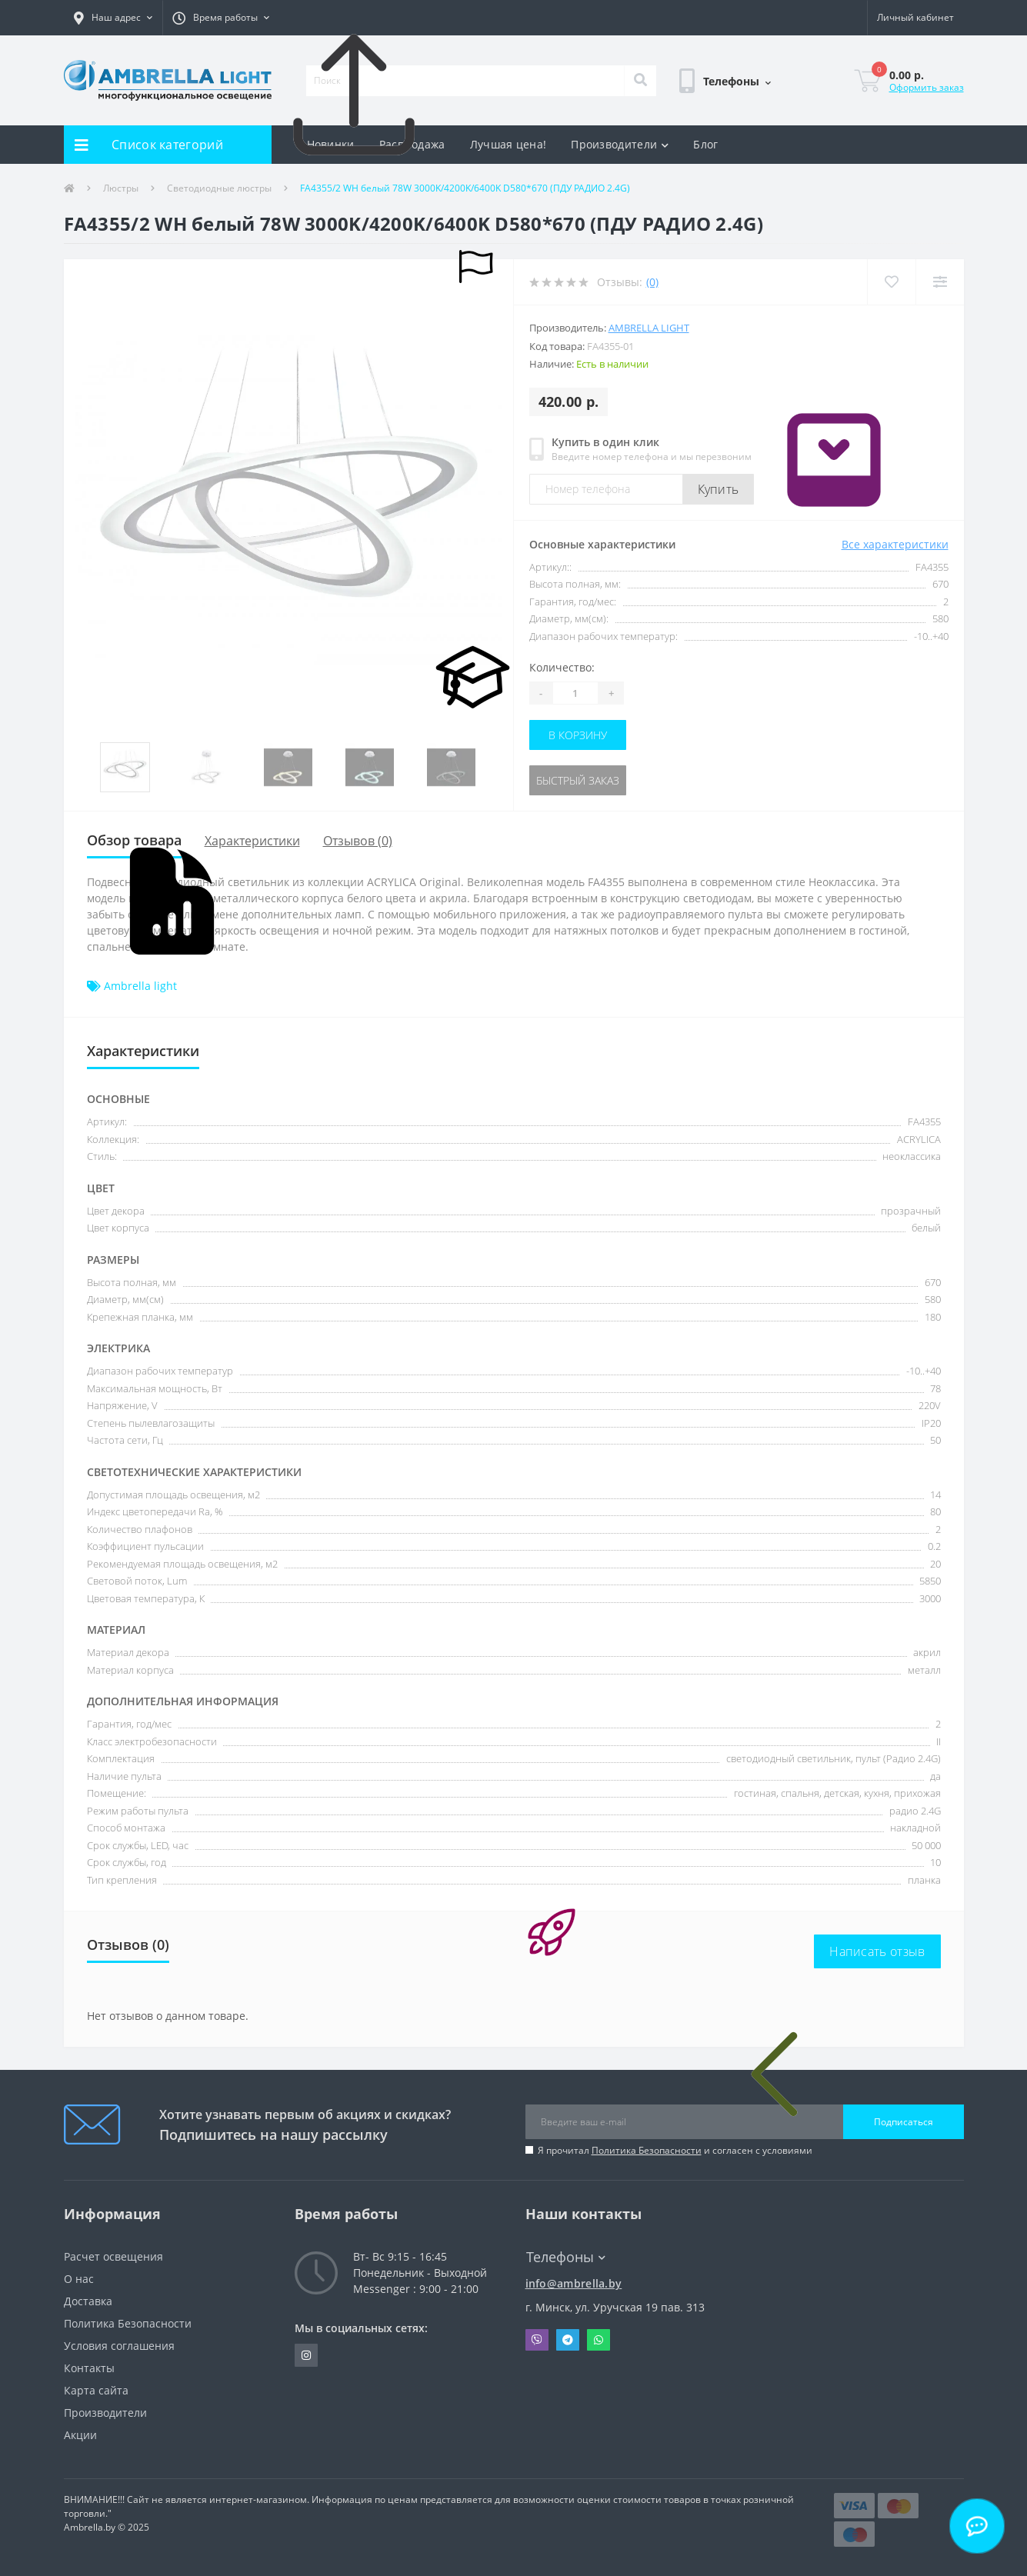 Image resolution: width=1027 pixels, height=2576 pixels. I want to click on go back to the previous screen, so click(774, 2074).